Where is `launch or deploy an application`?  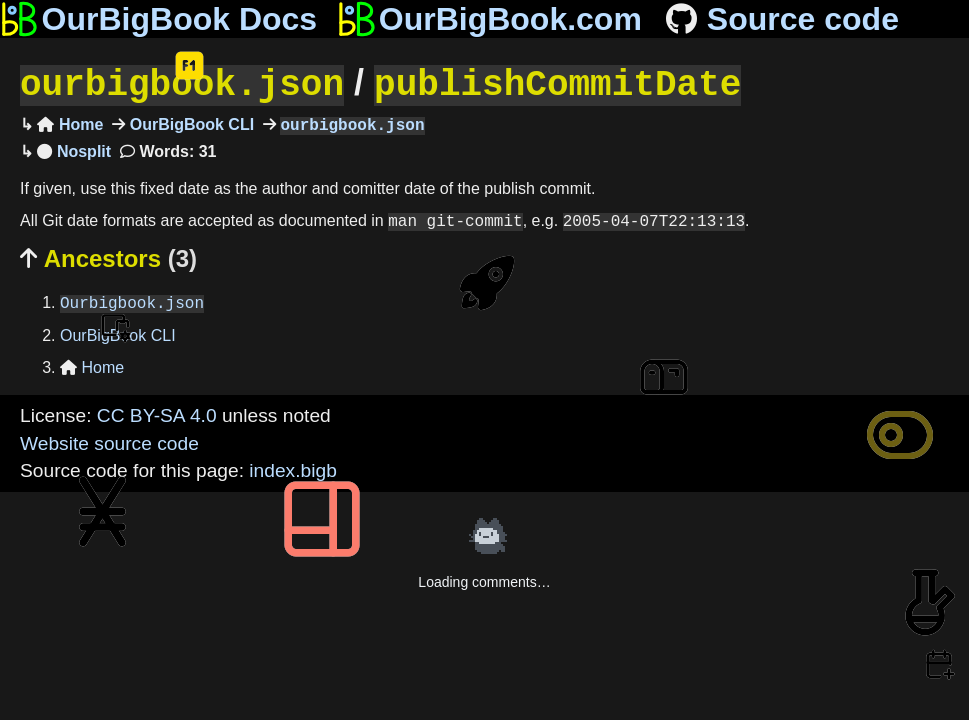 launch or deploy an application is located at coordinates (487, 283).